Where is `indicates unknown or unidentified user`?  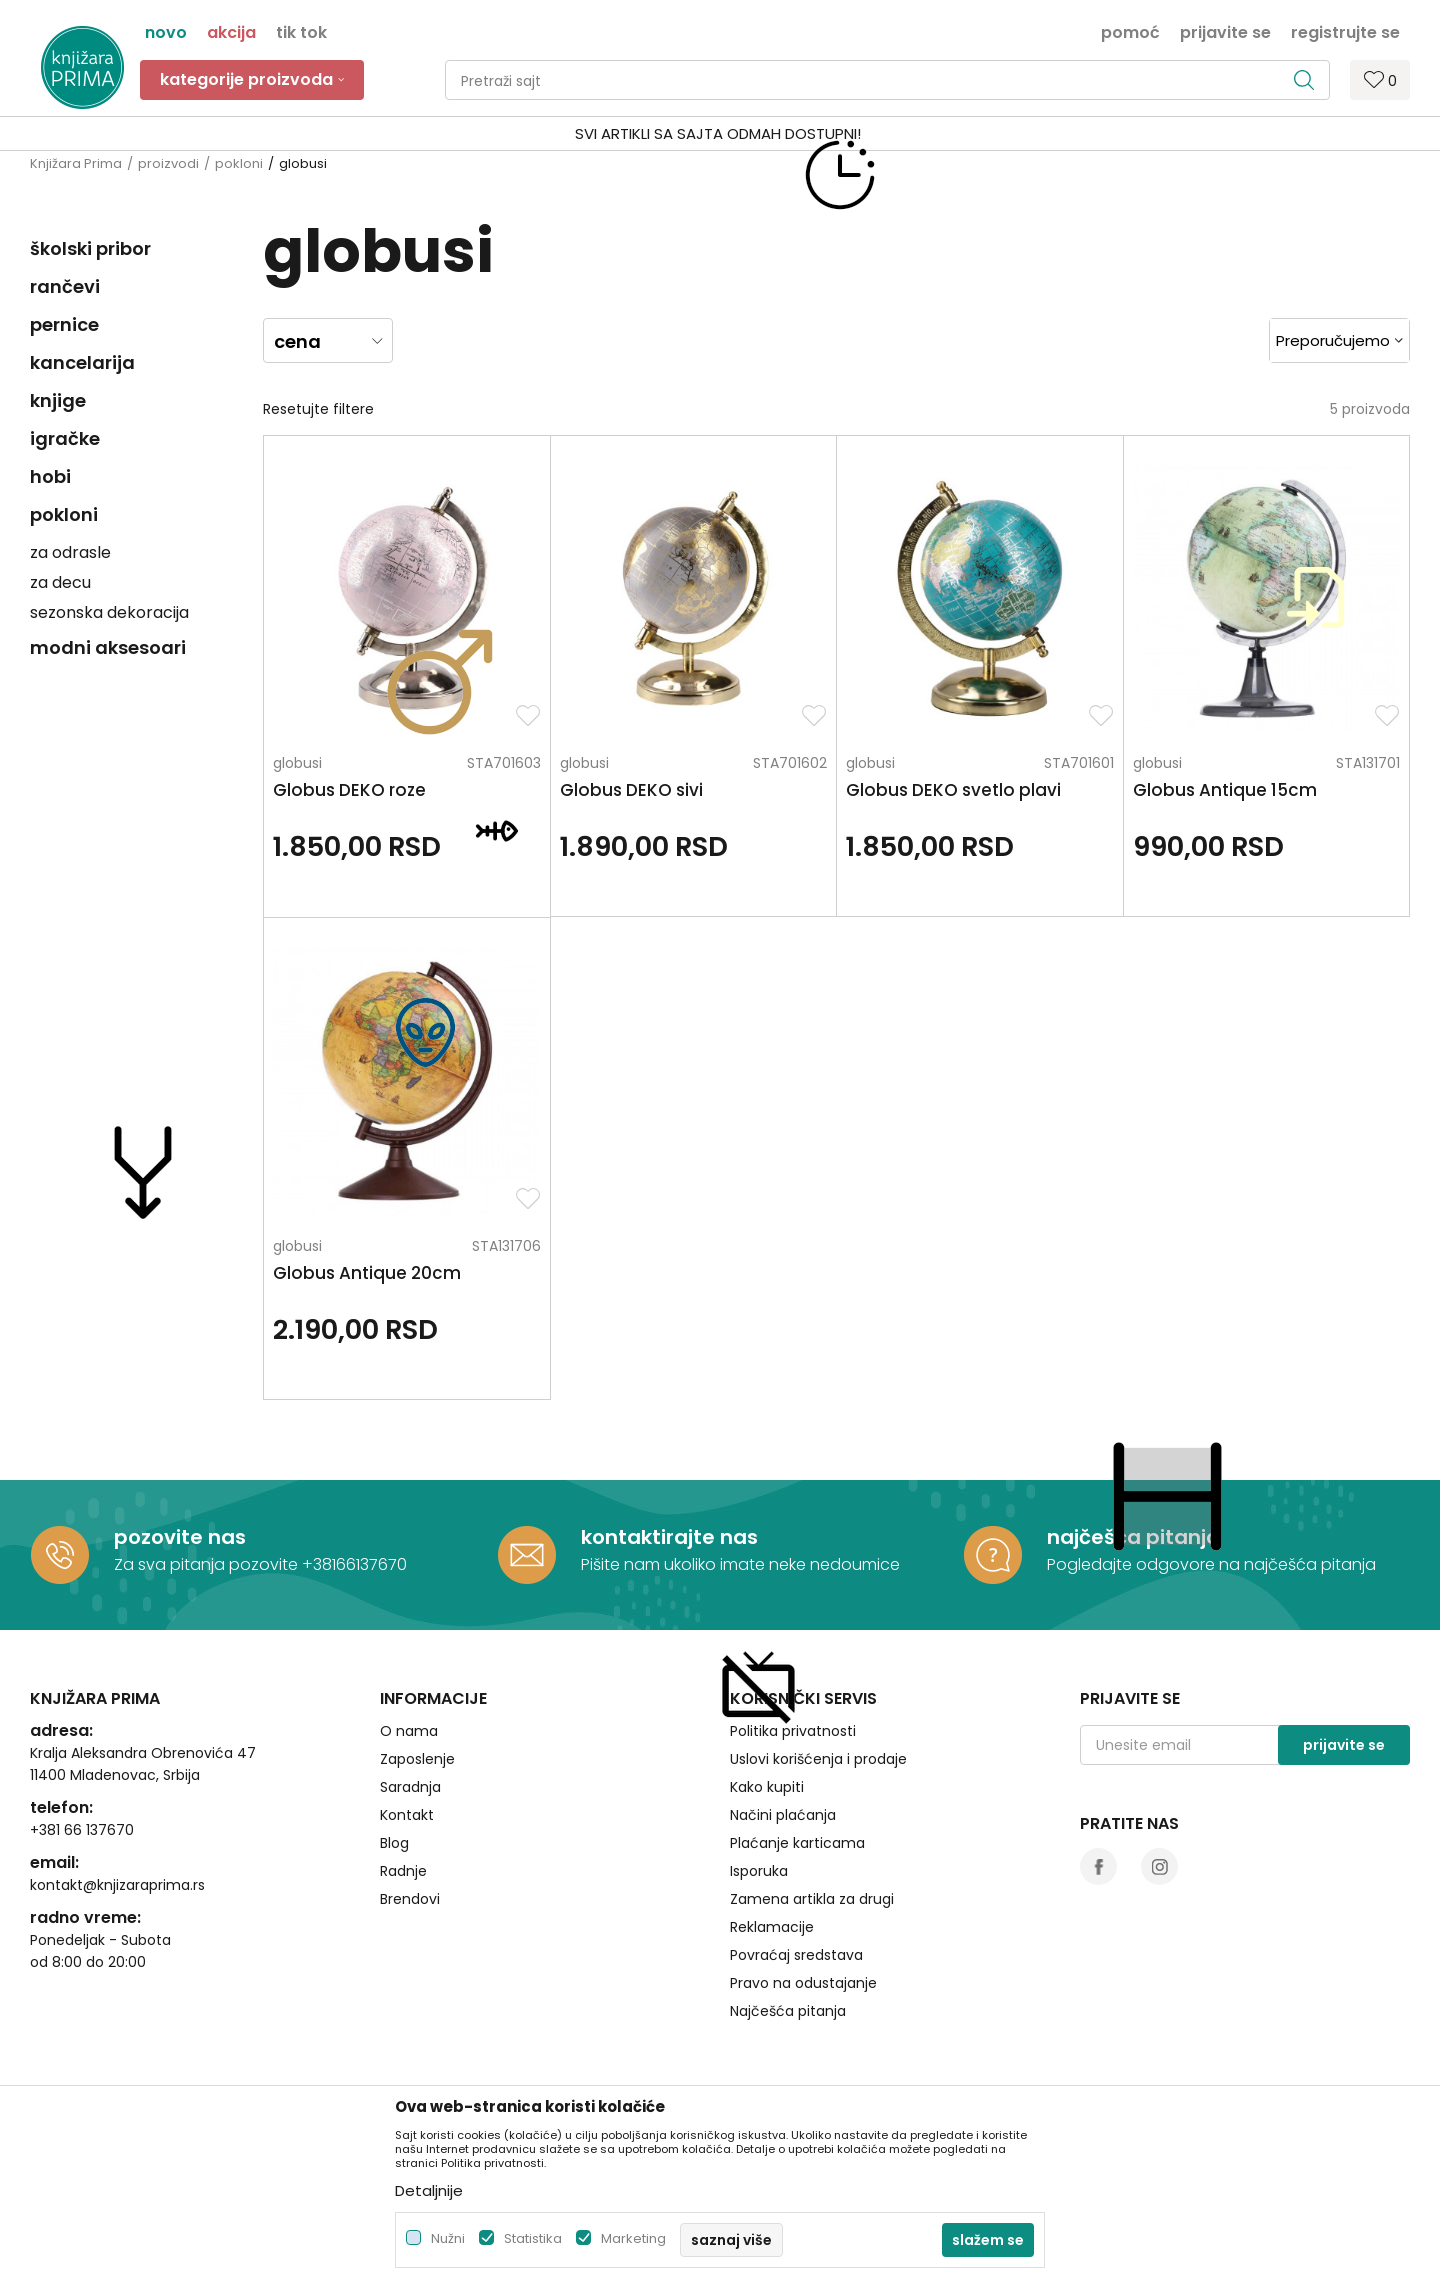
indicates unknown or unidentified user is located at coordinates (425, 1032).